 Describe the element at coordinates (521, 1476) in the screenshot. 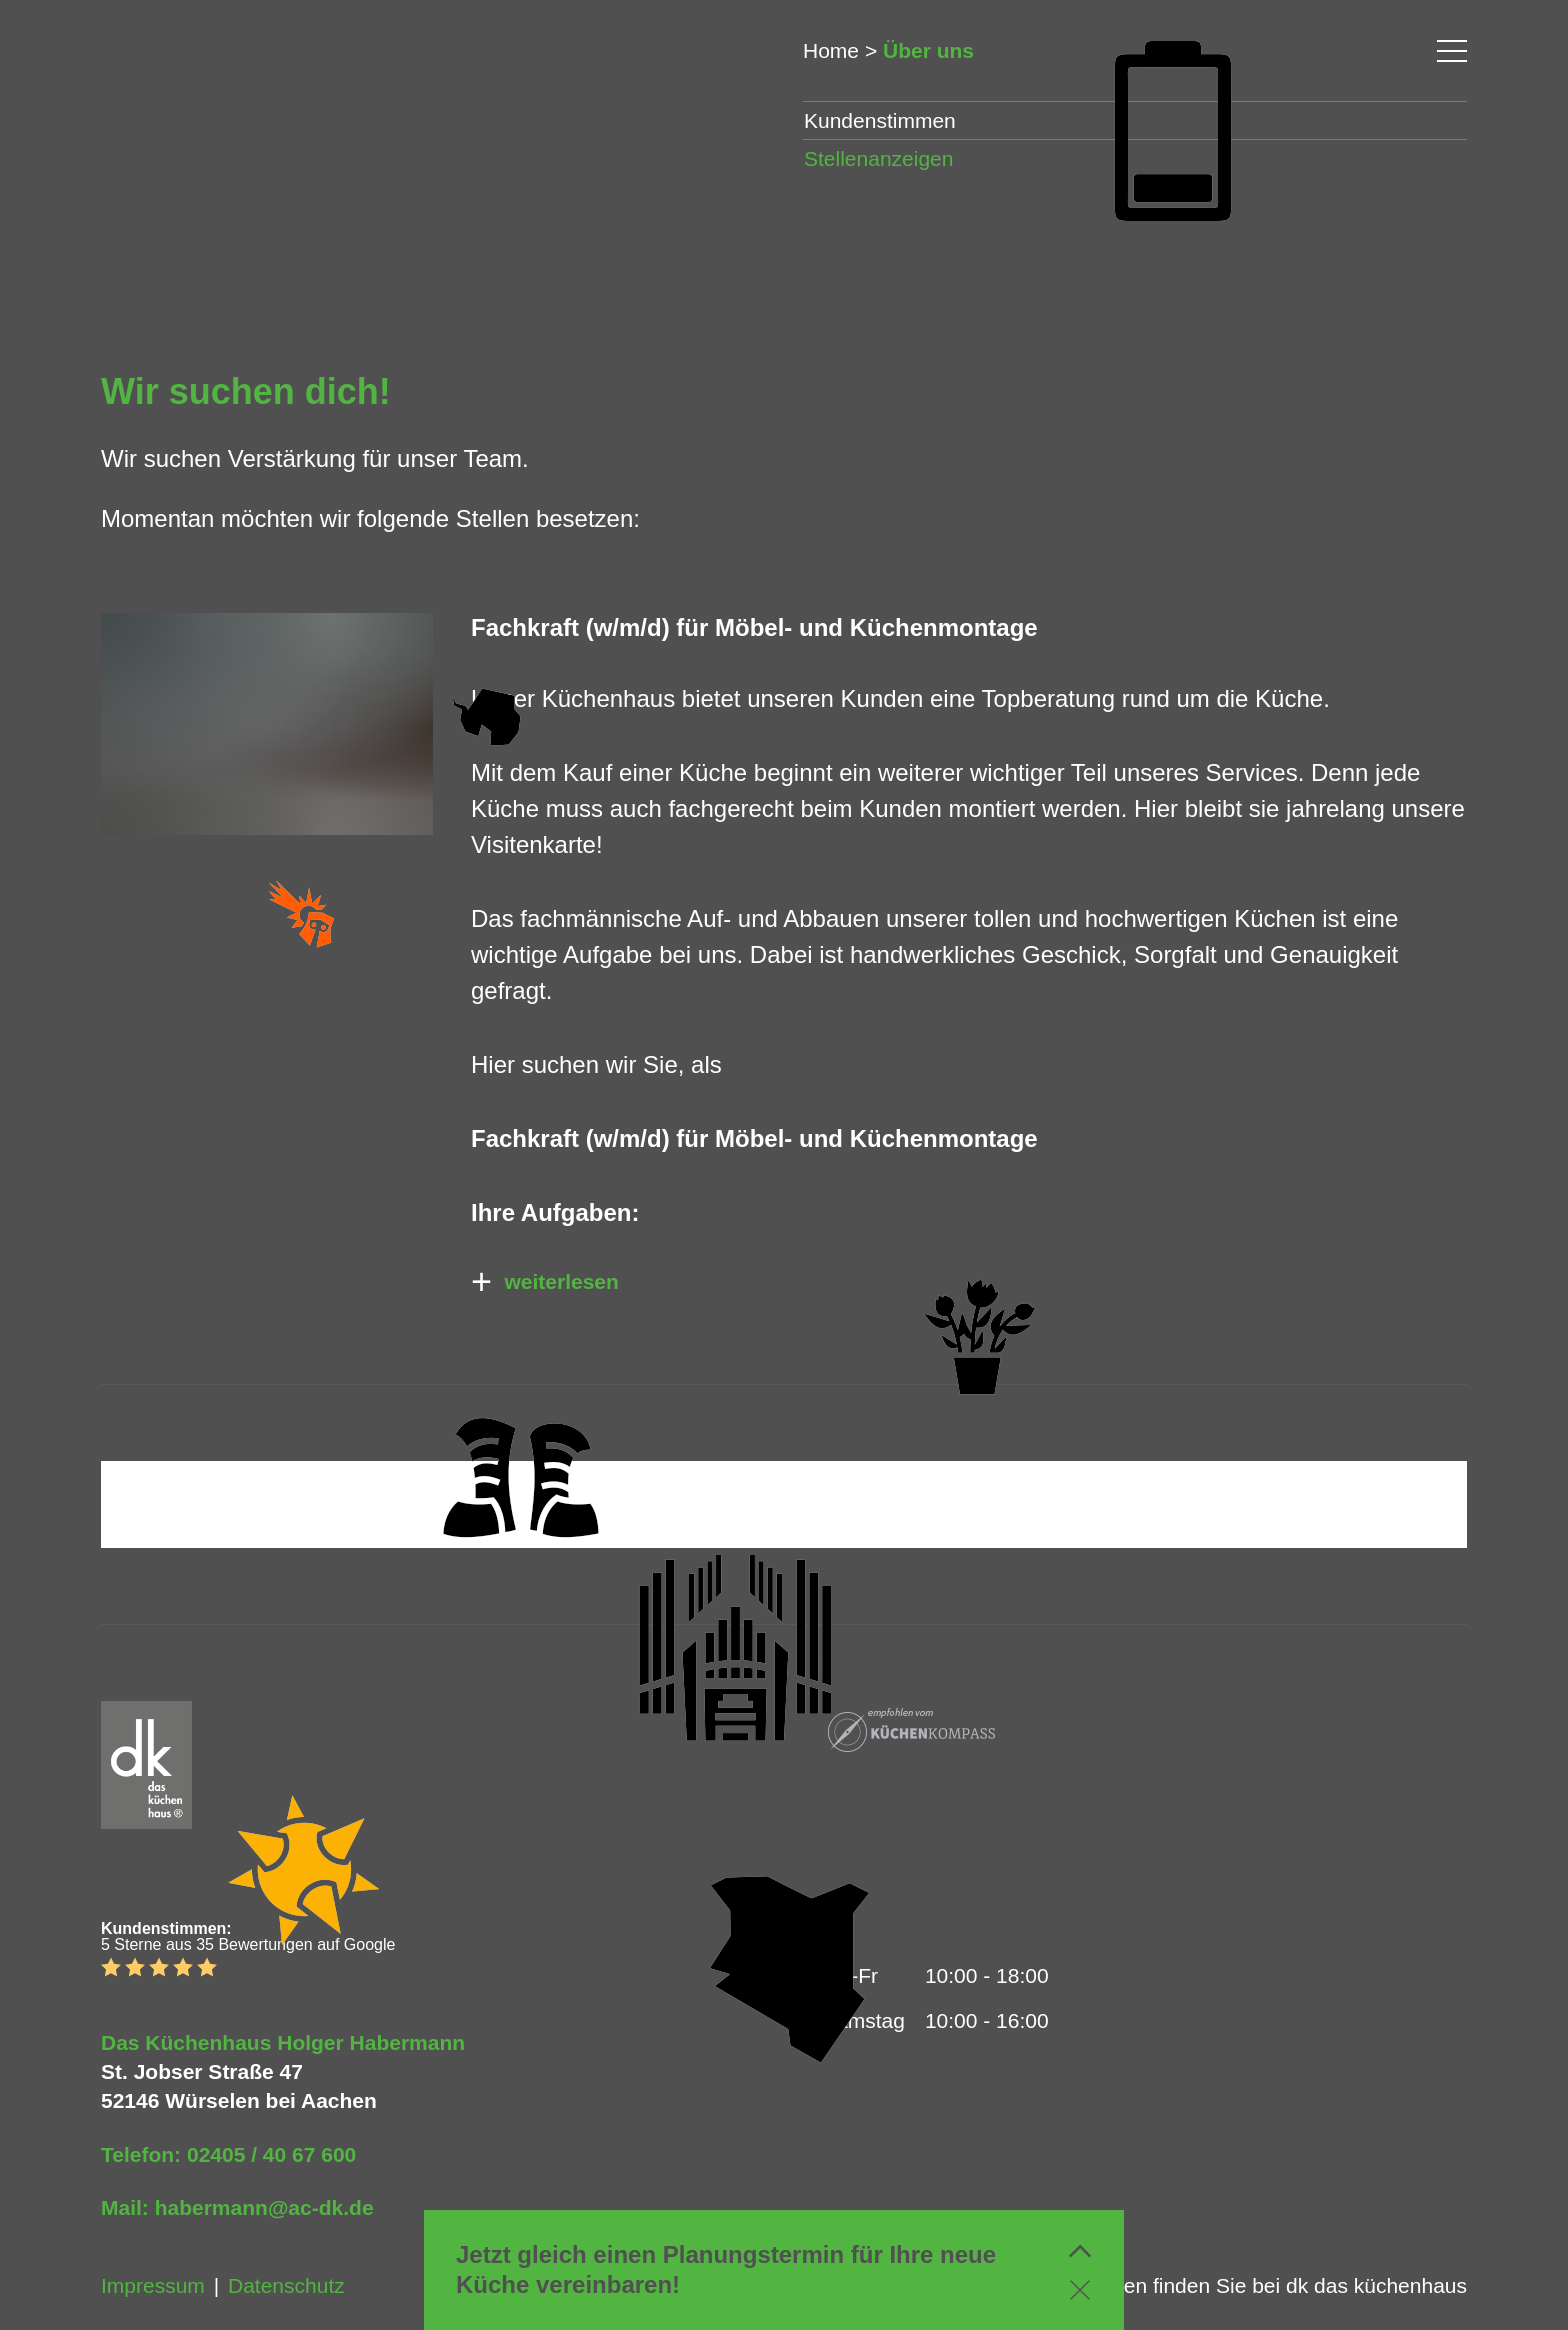

I see `equip steel-toe boots to your character` at that location.